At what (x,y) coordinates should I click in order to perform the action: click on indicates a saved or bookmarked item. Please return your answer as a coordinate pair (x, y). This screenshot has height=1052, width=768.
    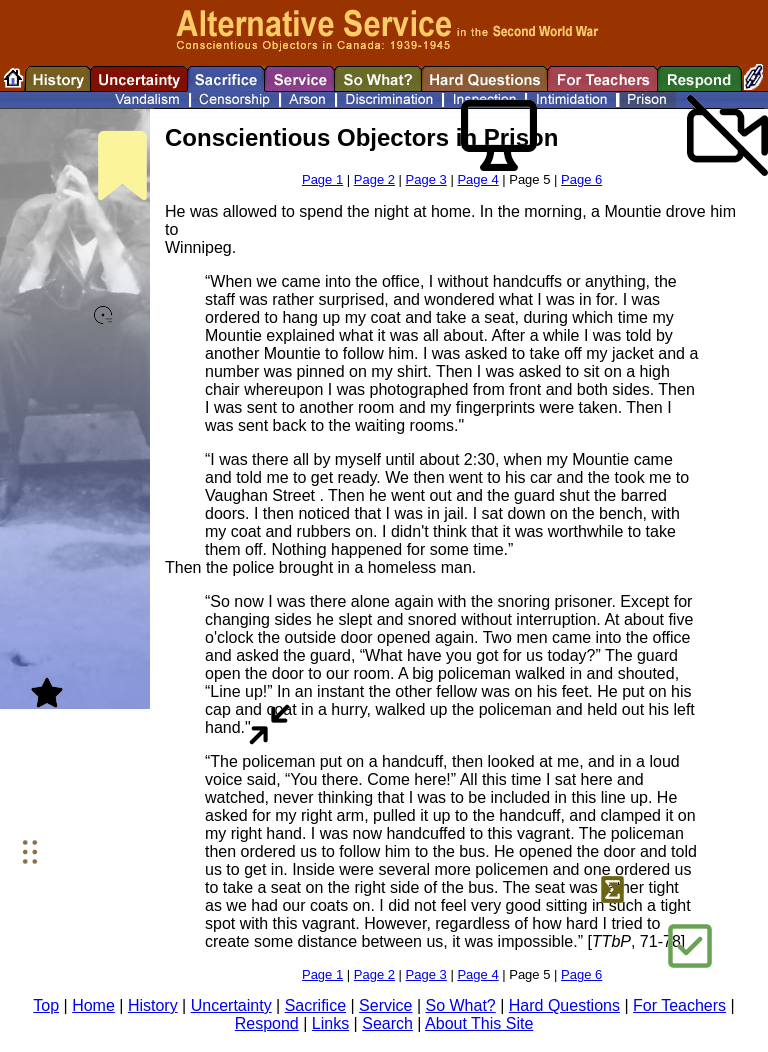
    Looking at the image, I should click on (122, 165).